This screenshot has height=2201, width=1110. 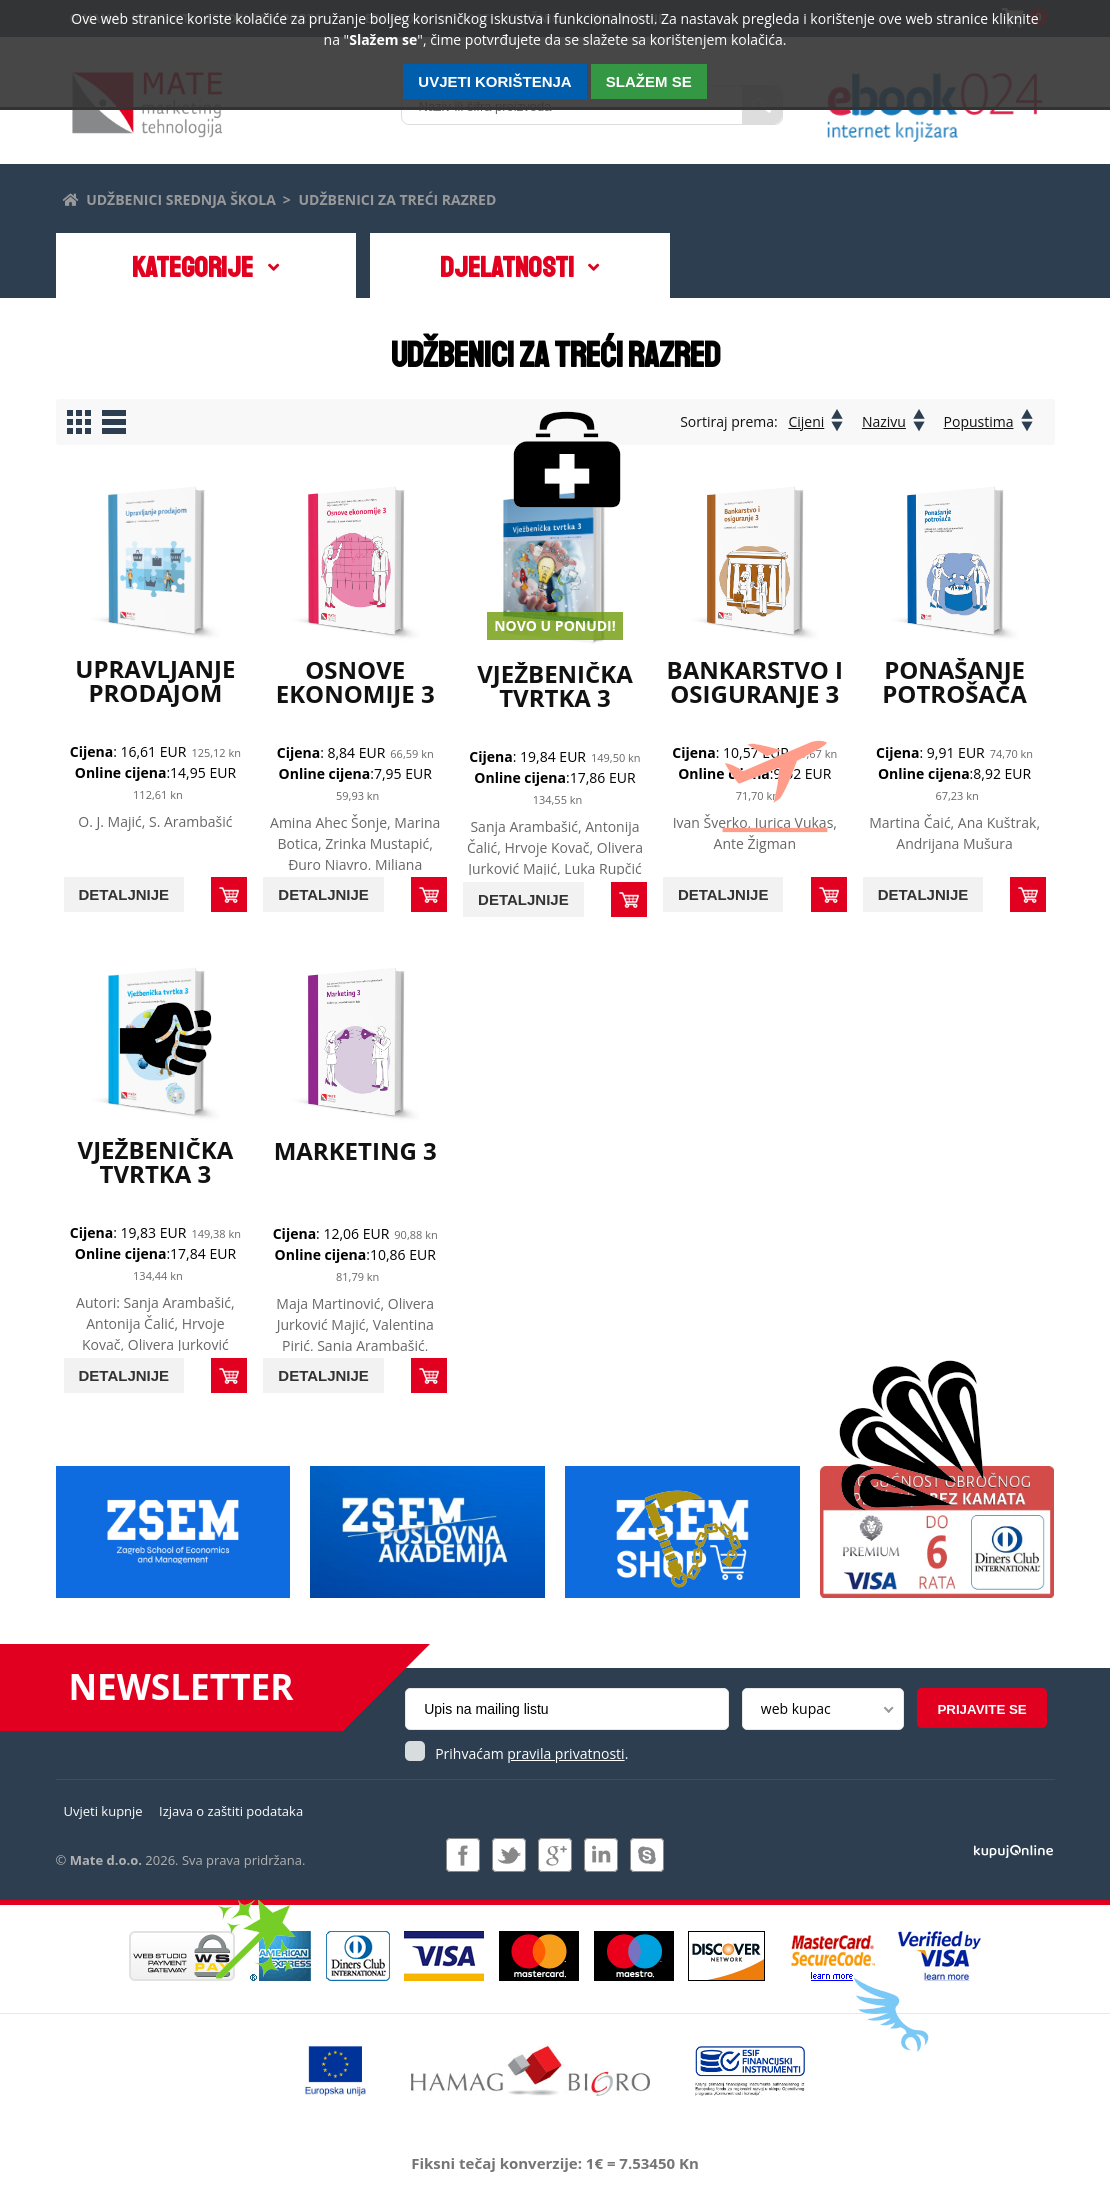 I want to click on select claw or slash attack ability, so click(x=913, y=1435).